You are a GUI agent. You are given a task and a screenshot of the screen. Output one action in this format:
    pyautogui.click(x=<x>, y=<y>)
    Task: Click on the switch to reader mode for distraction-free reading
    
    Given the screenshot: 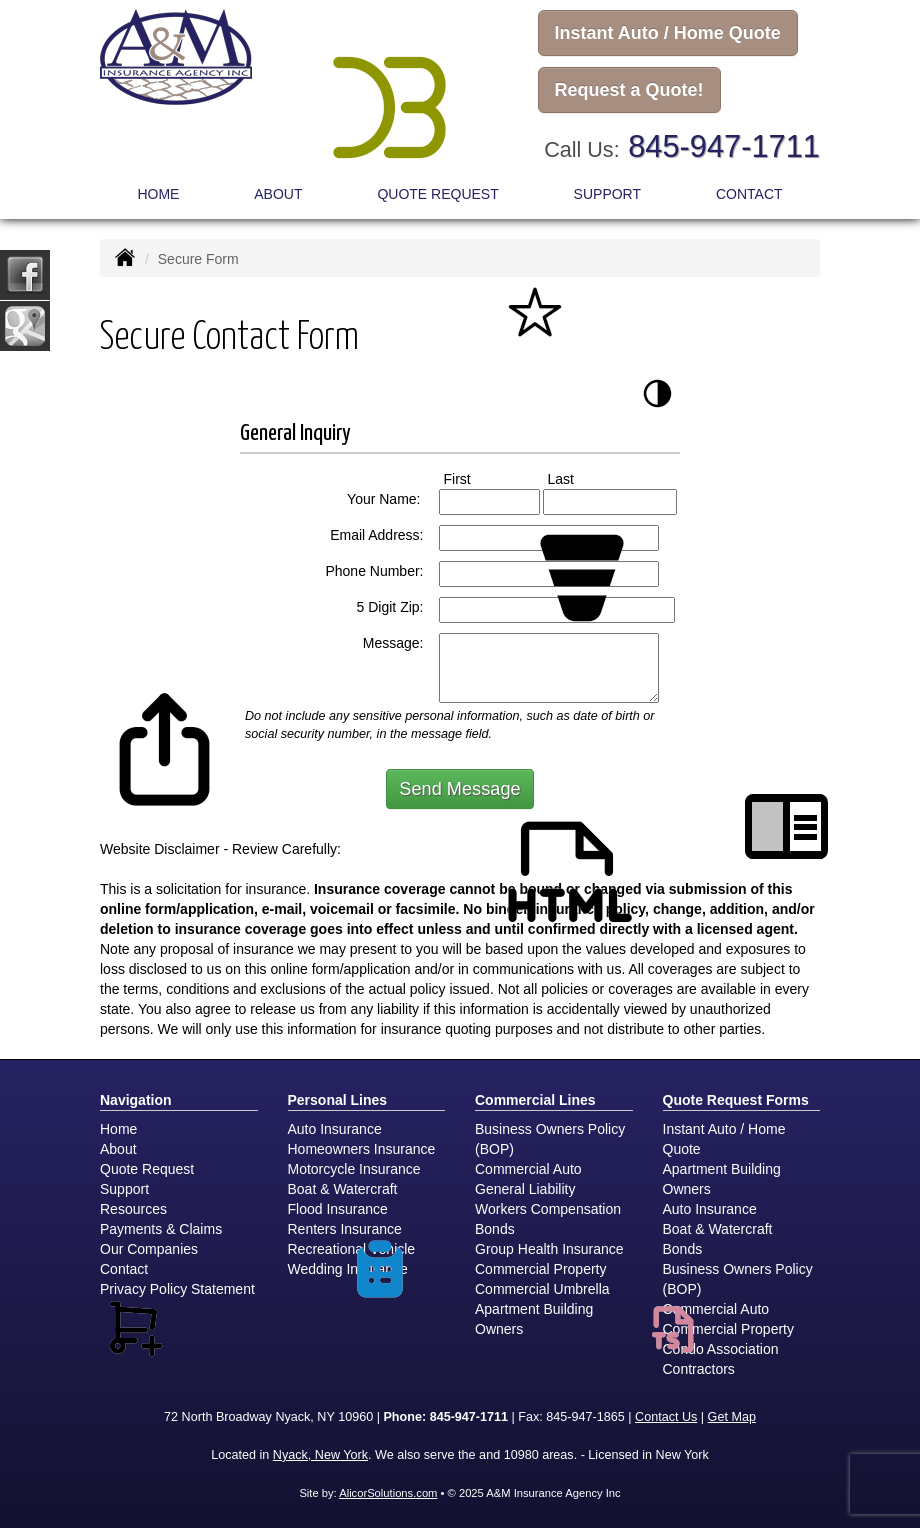 What is the action you would take?
    pyautogui.click(x=786, y=824)
    